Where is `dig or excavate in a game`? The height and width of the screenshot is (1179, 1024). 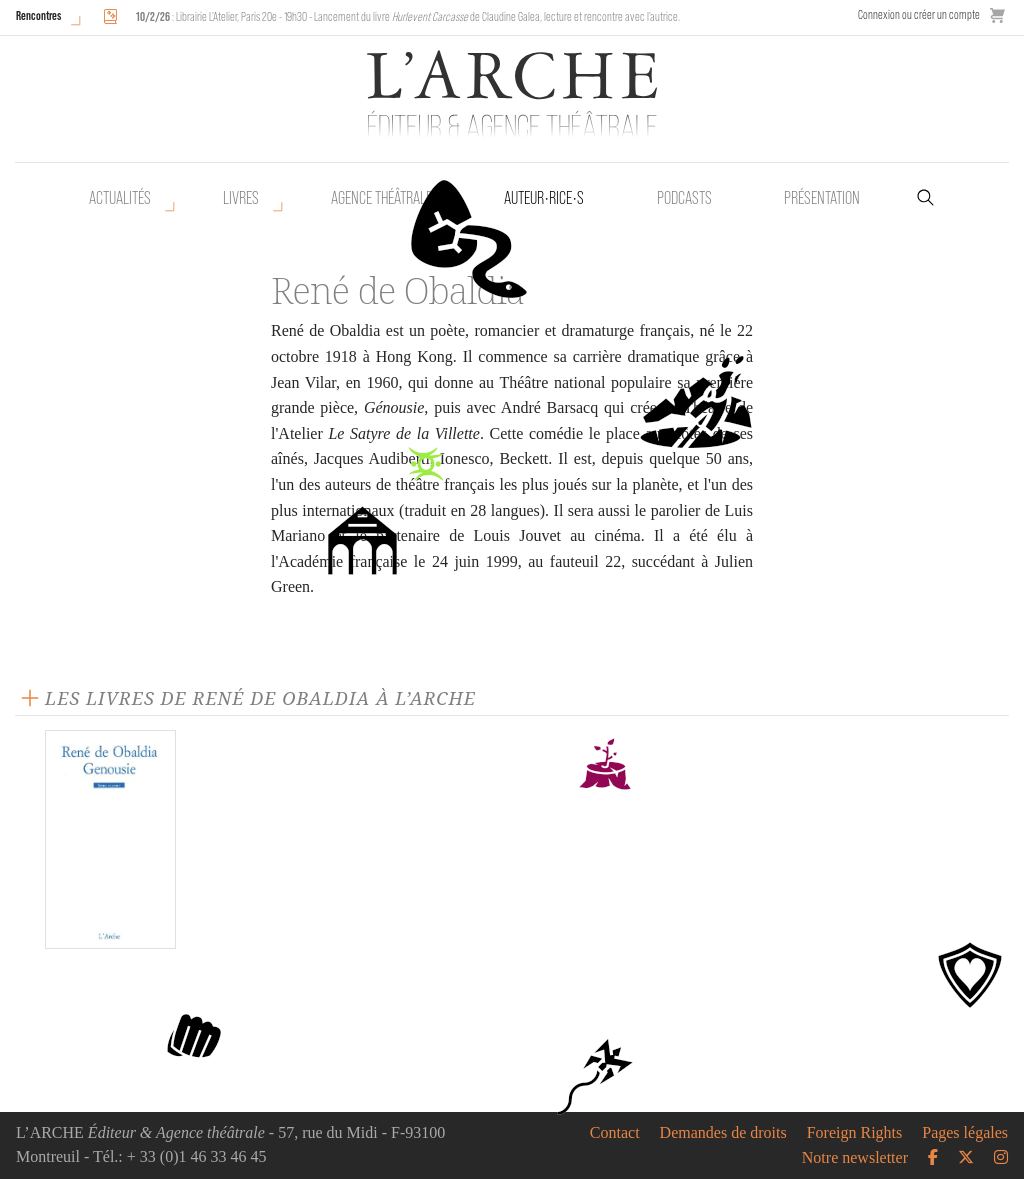 dig or excavate in a game is located at coordinates (696, 402).